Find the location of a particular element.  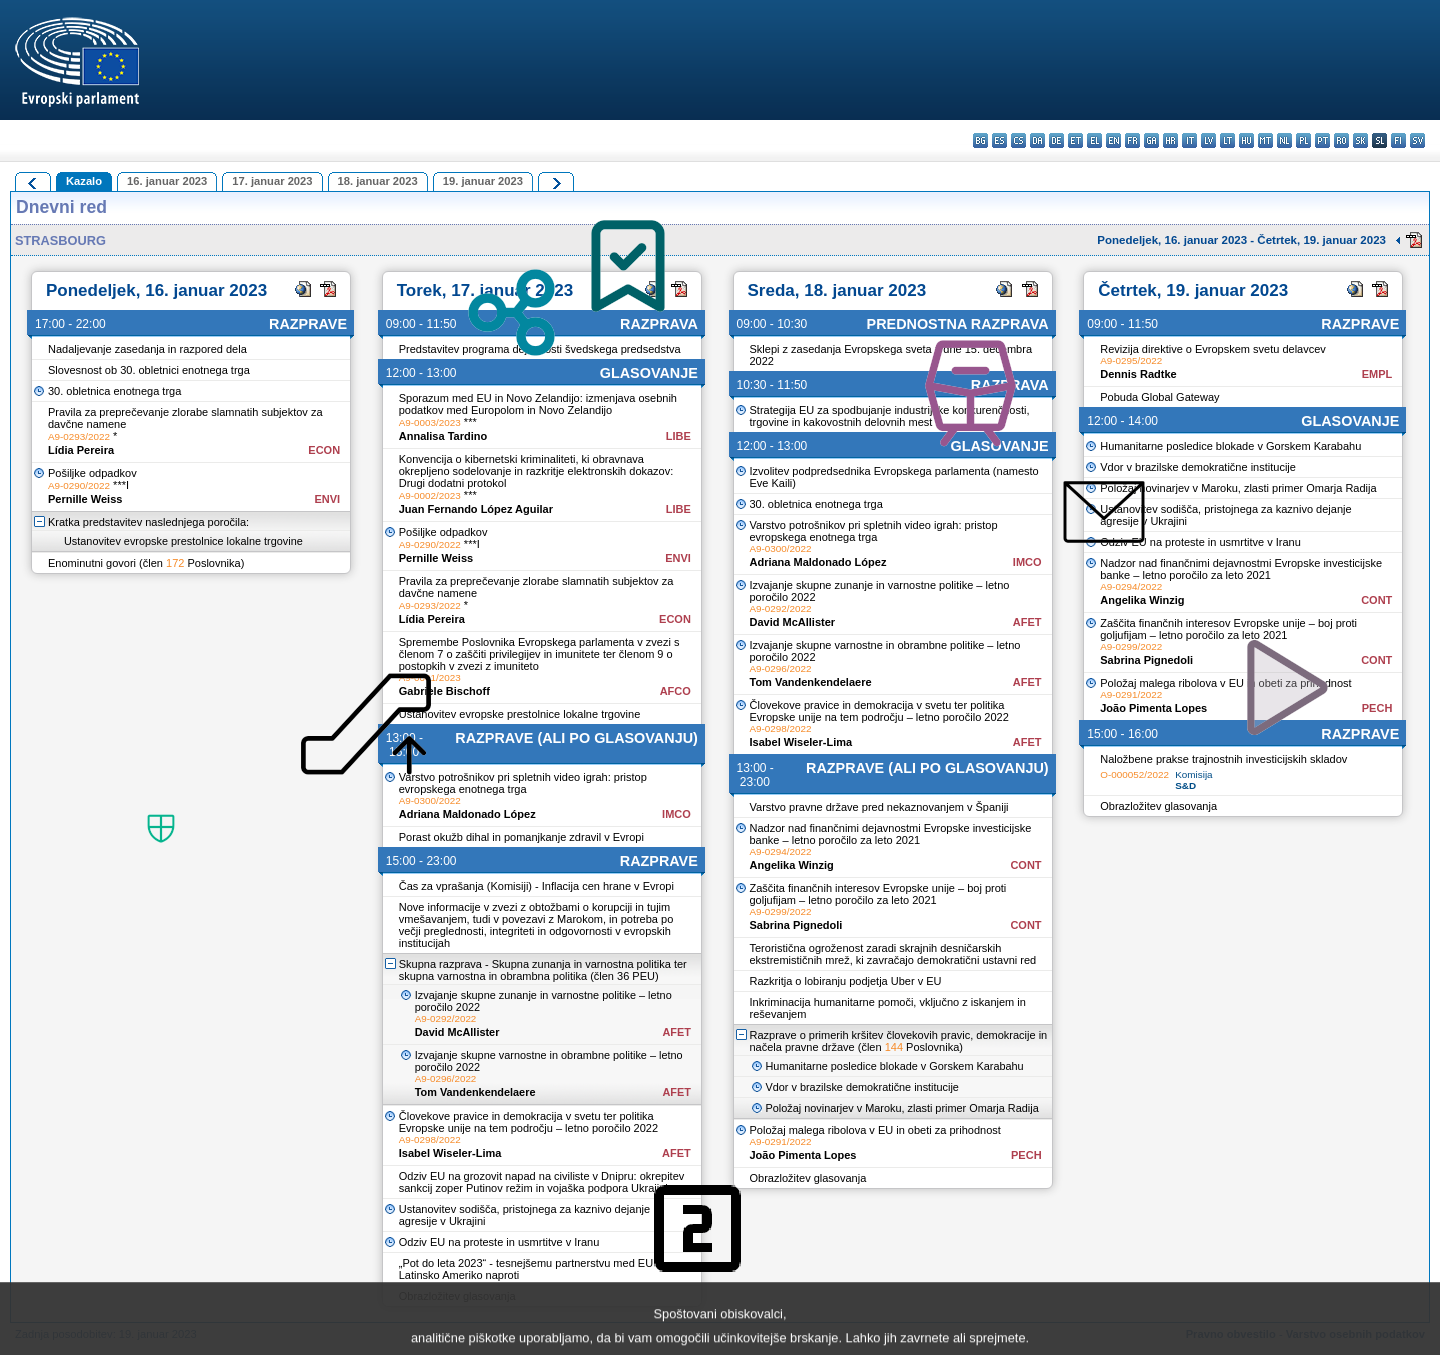

indicates step two in a multi-step process is located at coordinates (697, 1228).